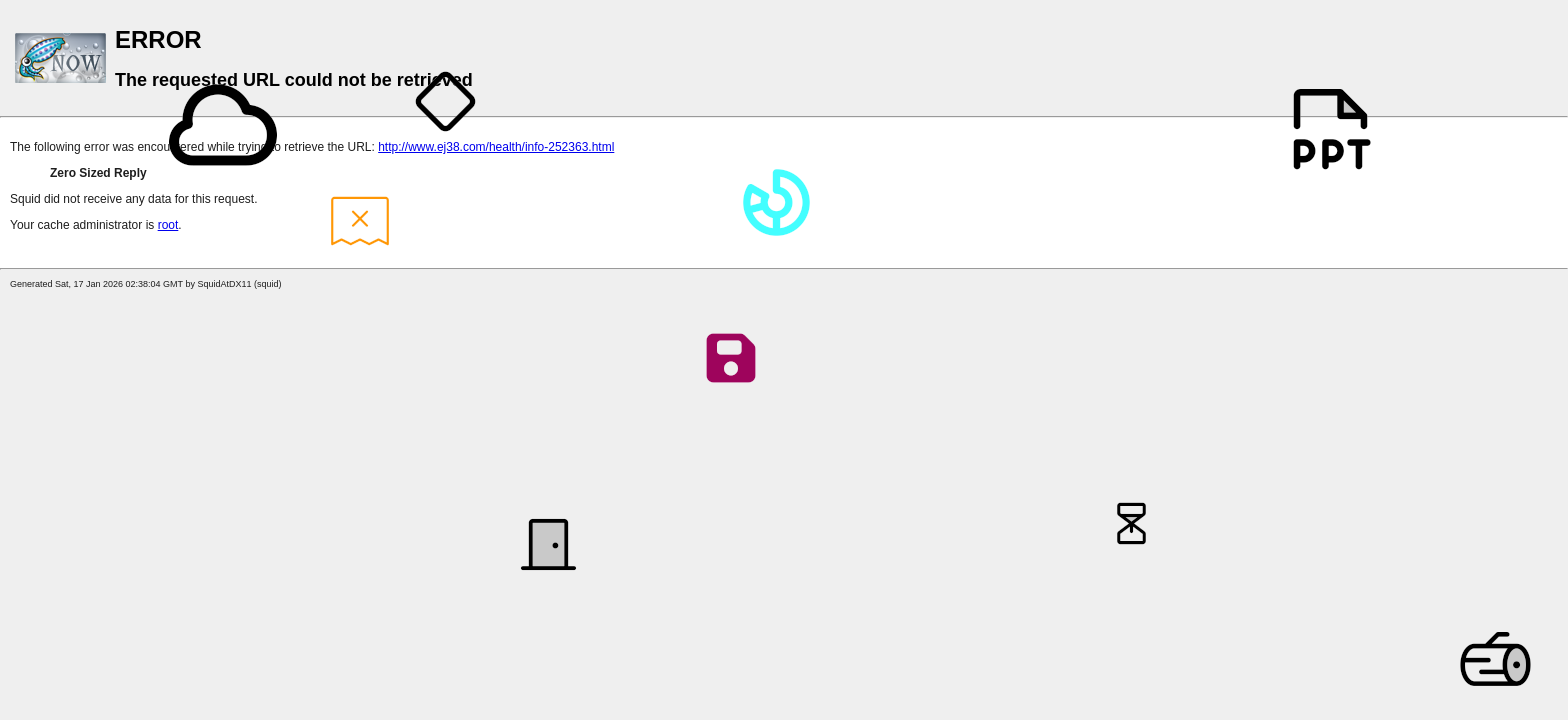 The width and height of the screenshot is (1568, 720). Describe the element at coordinates (1495, 662) in the screenshot. I see `view activity log or history` at that location.